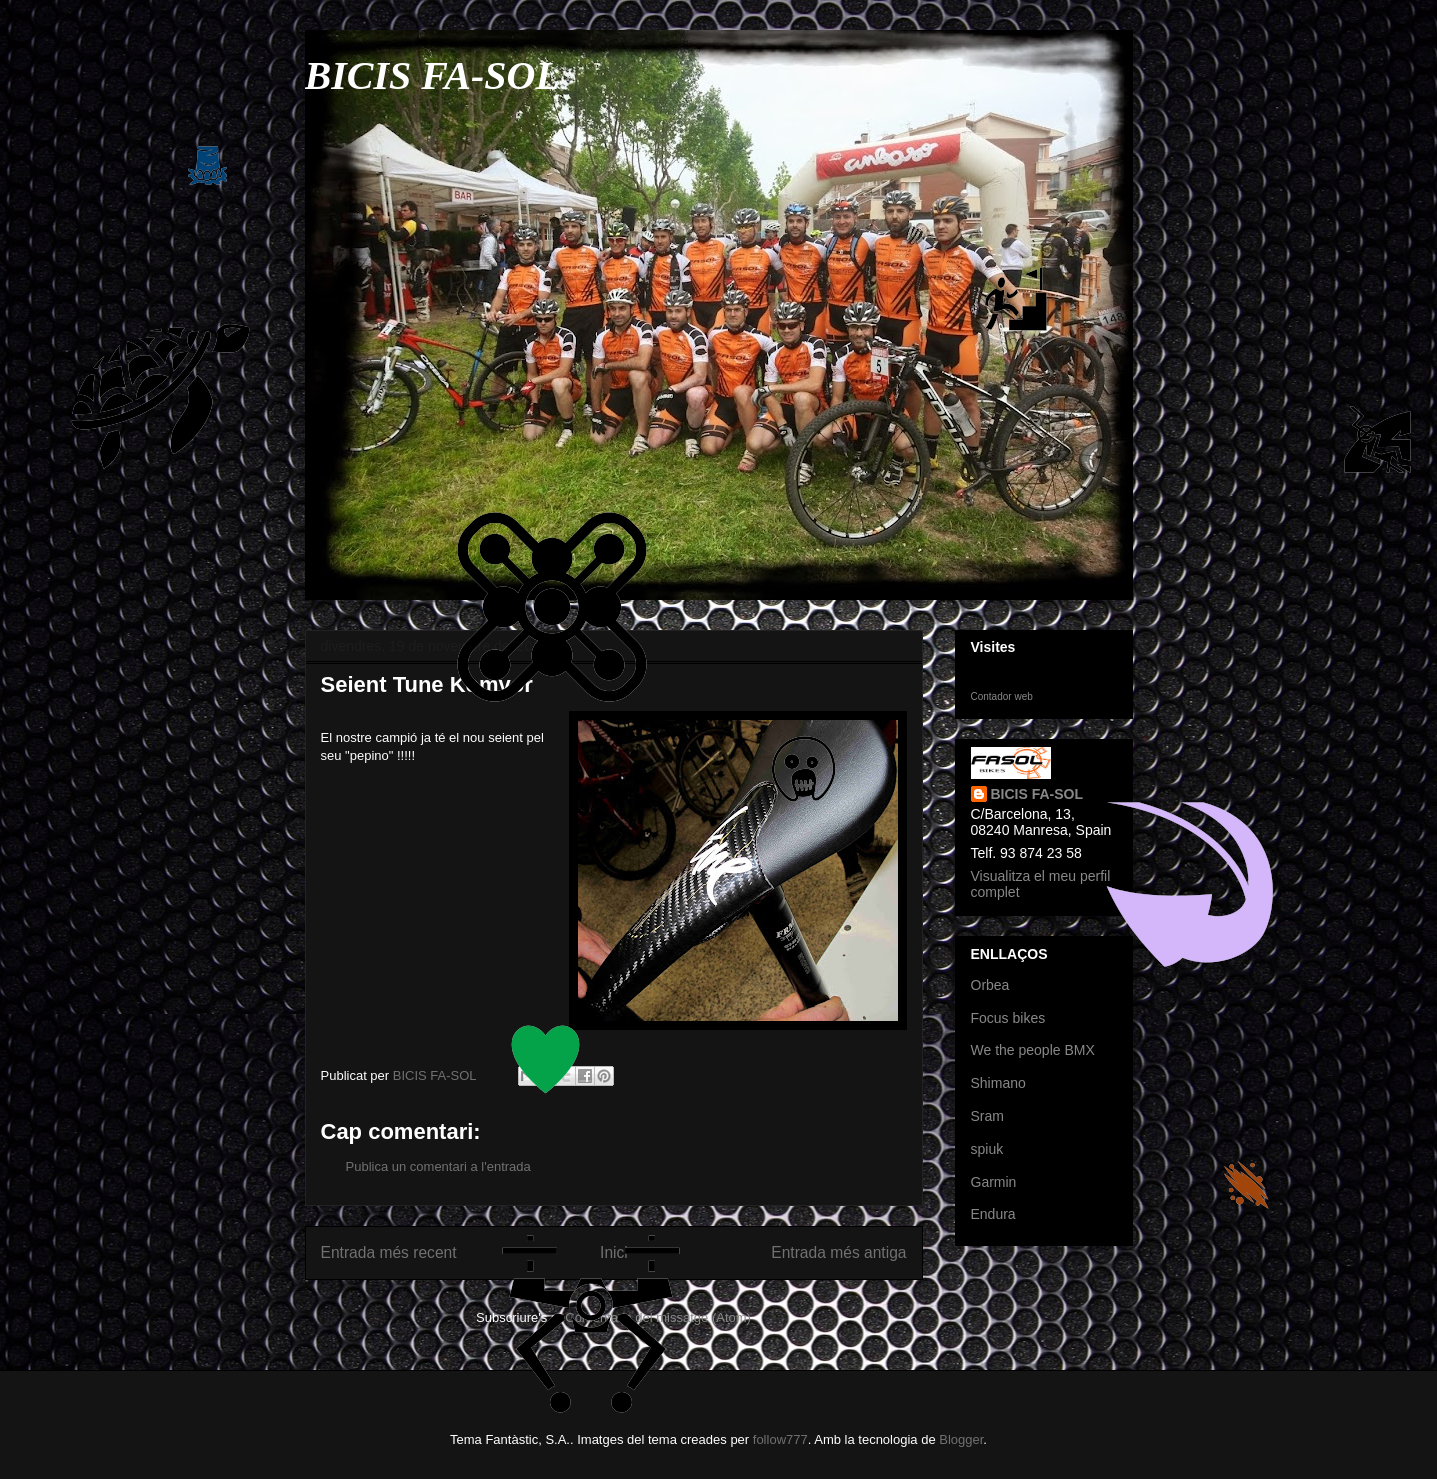 The width and height of the screenshot is (1437, 1479). Describe the element at coordinates (552, 607) in the screenshot. I see `a network or connected nodes icon` at that location.